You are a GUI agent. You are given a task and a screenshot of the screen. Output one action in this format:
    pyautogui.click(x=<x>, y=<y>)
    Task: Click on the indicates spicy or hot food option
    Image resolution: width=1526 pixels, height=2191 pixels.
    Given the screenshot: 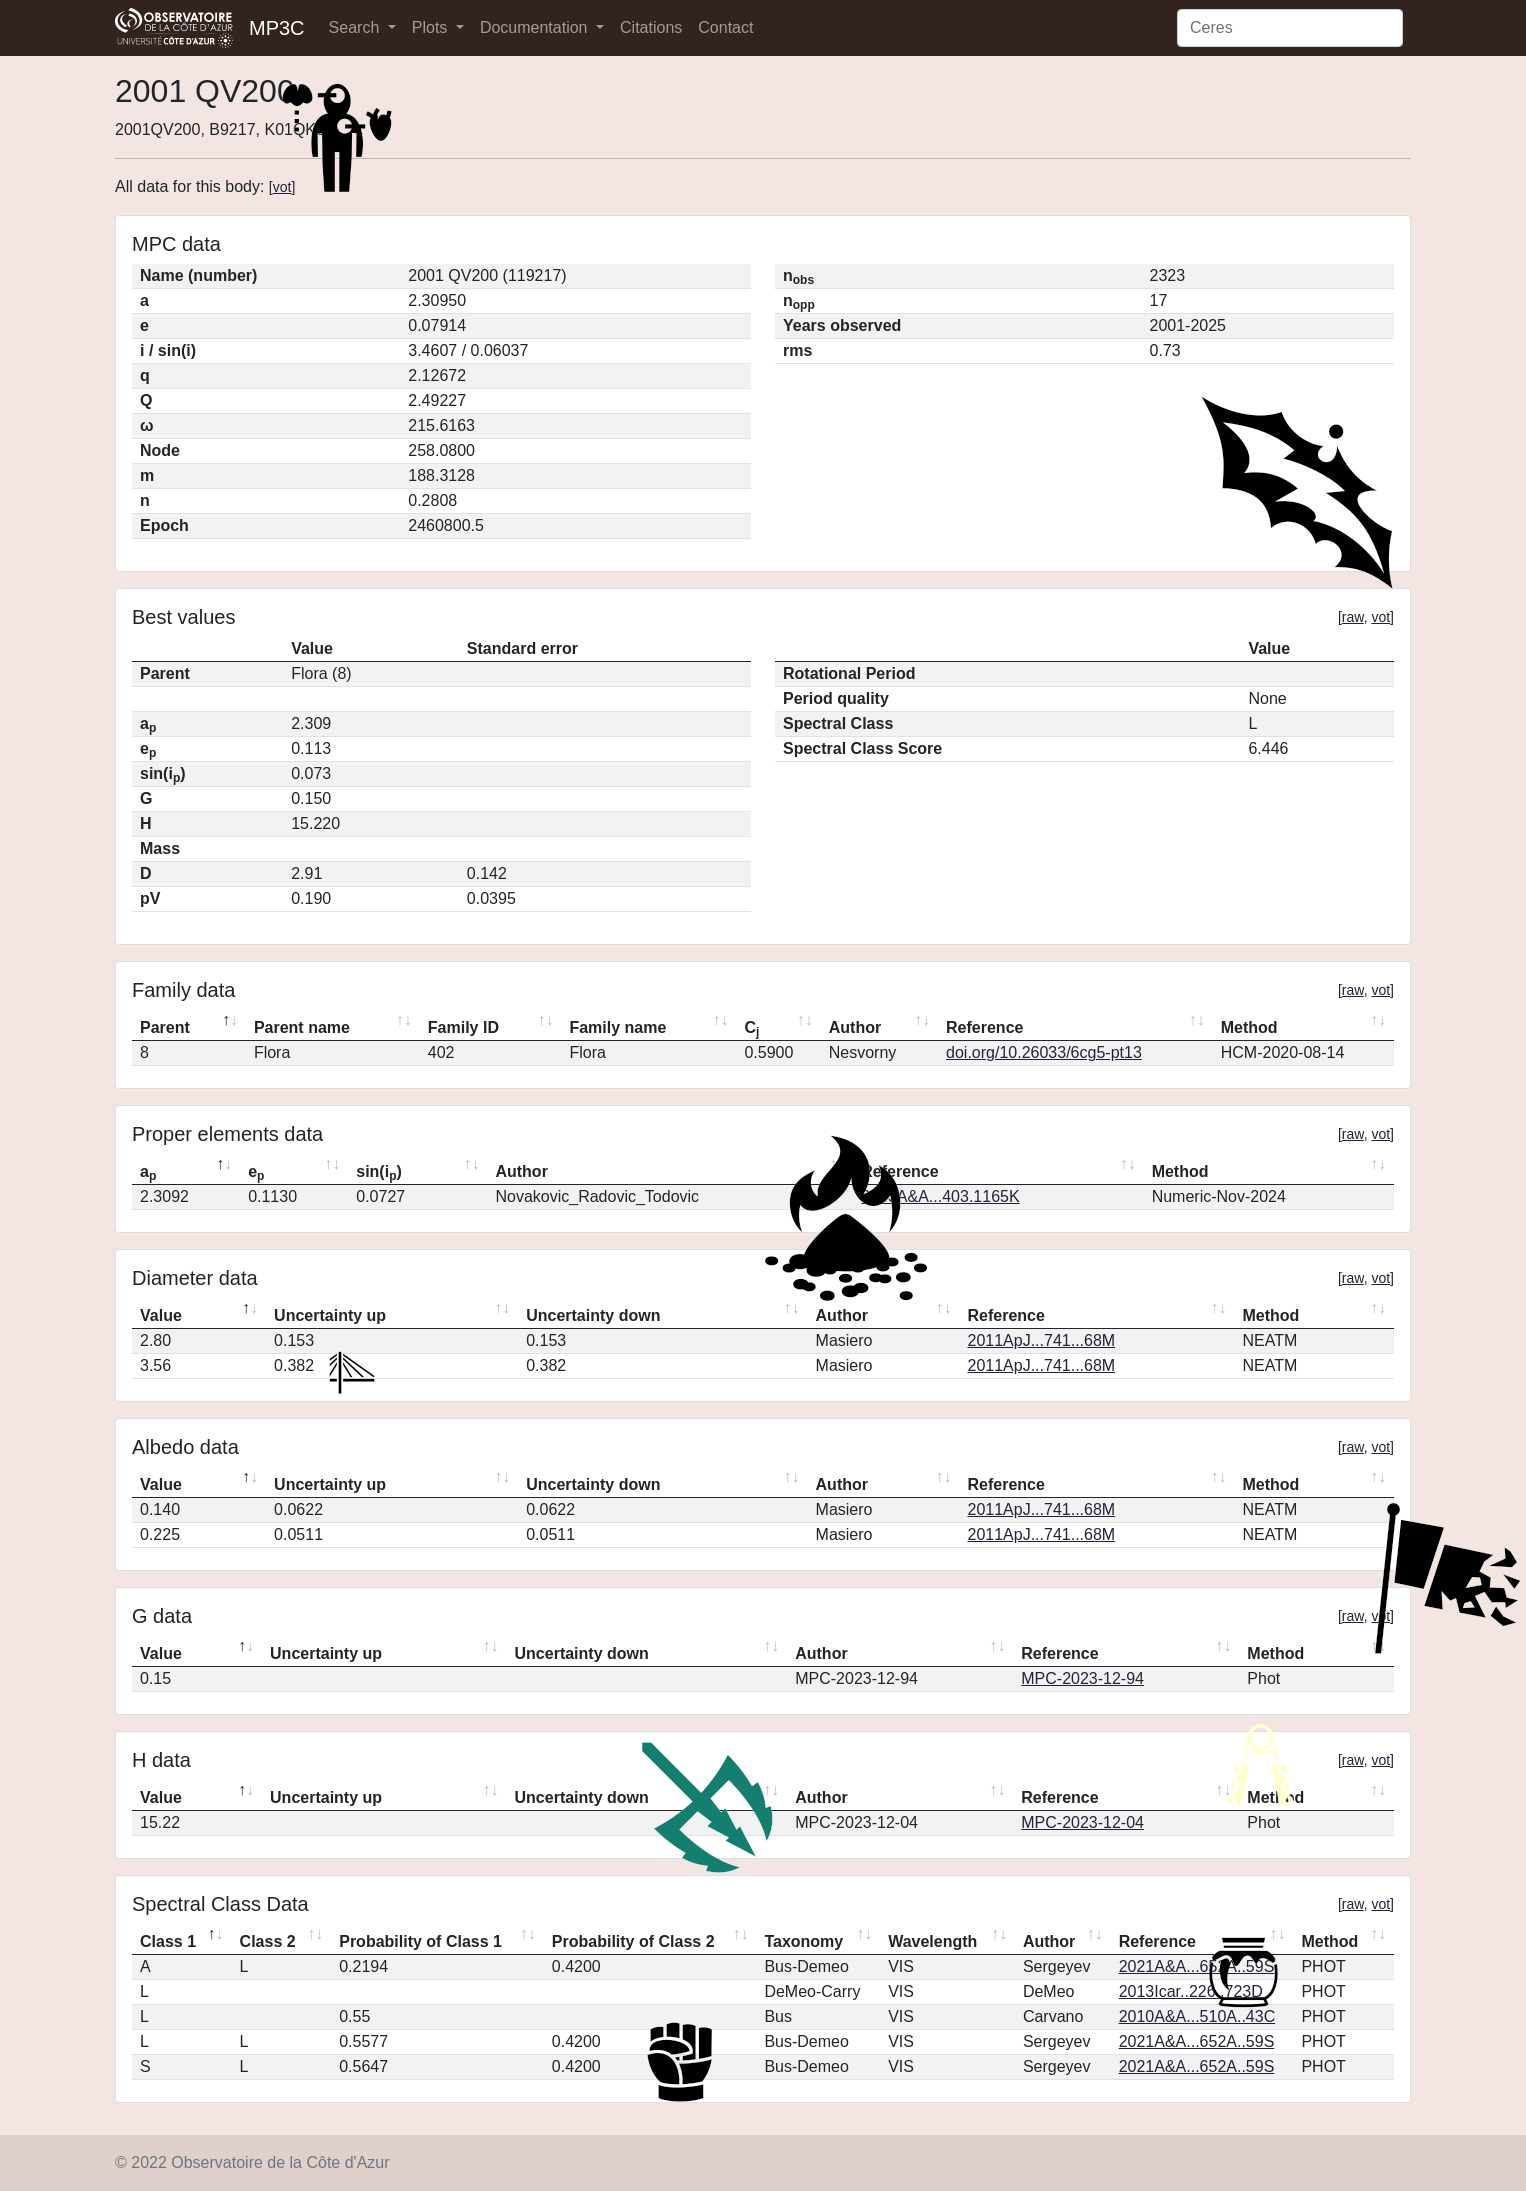 What is the action you would take?
    pyautogui.click(x=847, y=1219)
    